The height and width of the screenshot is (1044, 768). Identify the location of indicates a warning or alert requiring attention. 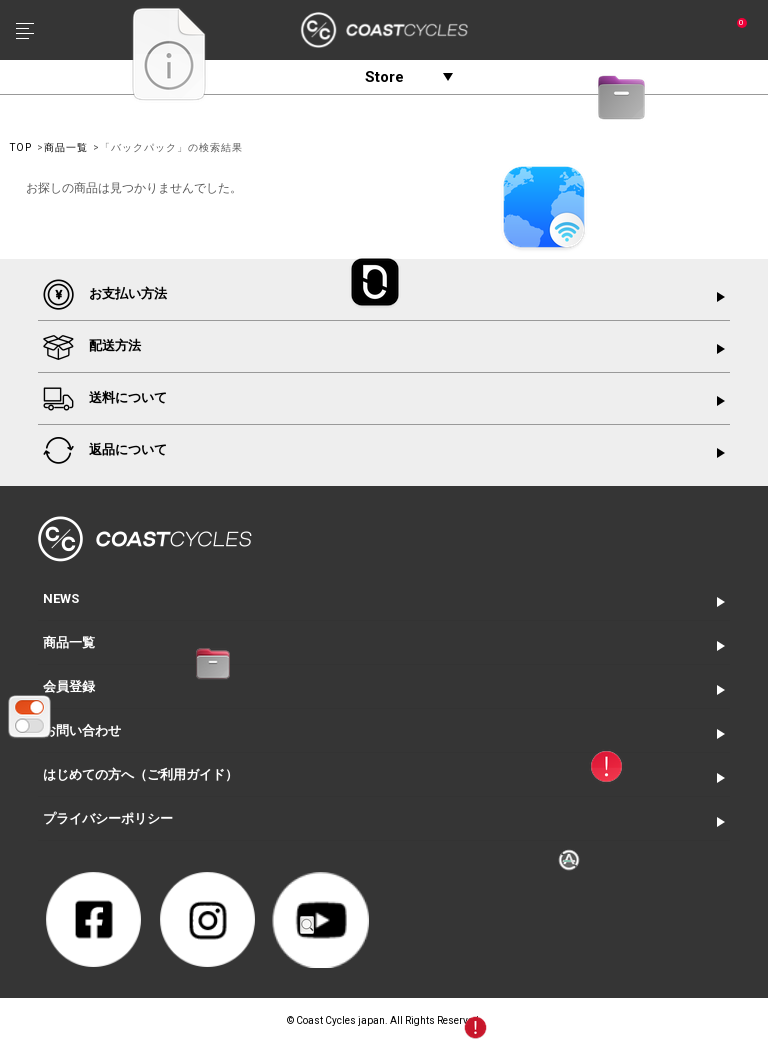
(606, 766).